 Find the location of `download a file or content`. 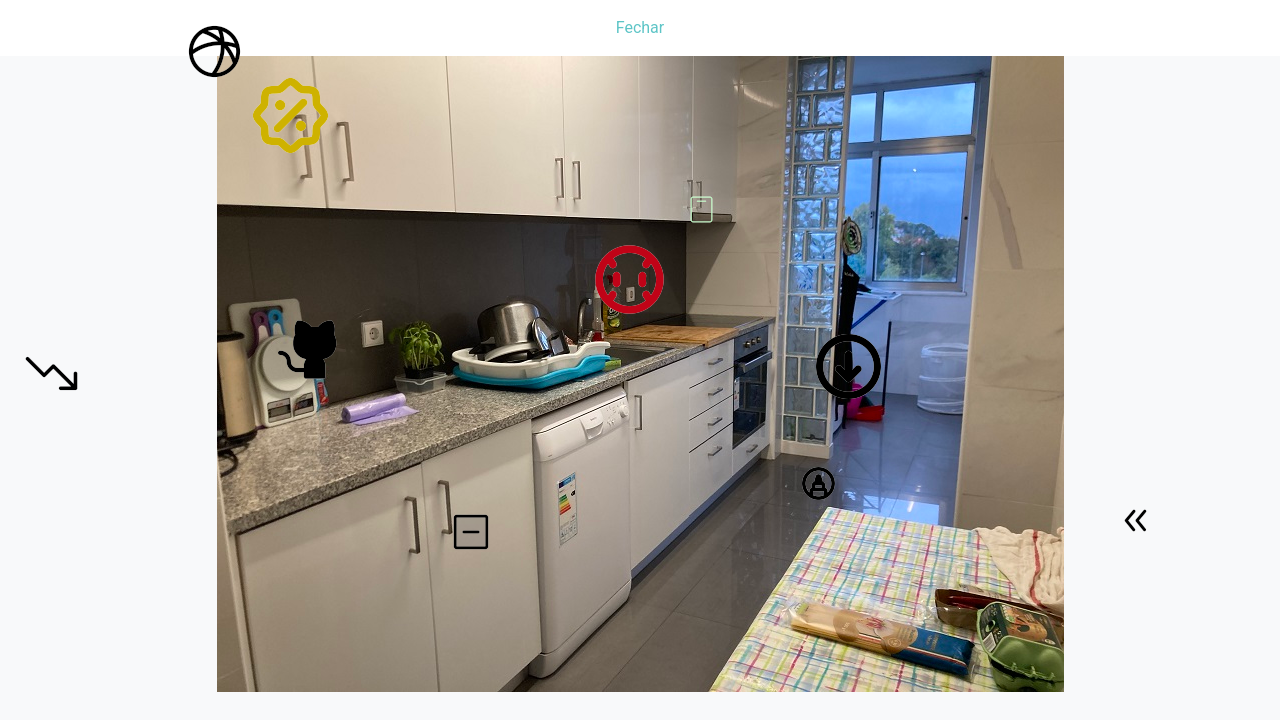

download a file or content is located at coordinates (848, 366).